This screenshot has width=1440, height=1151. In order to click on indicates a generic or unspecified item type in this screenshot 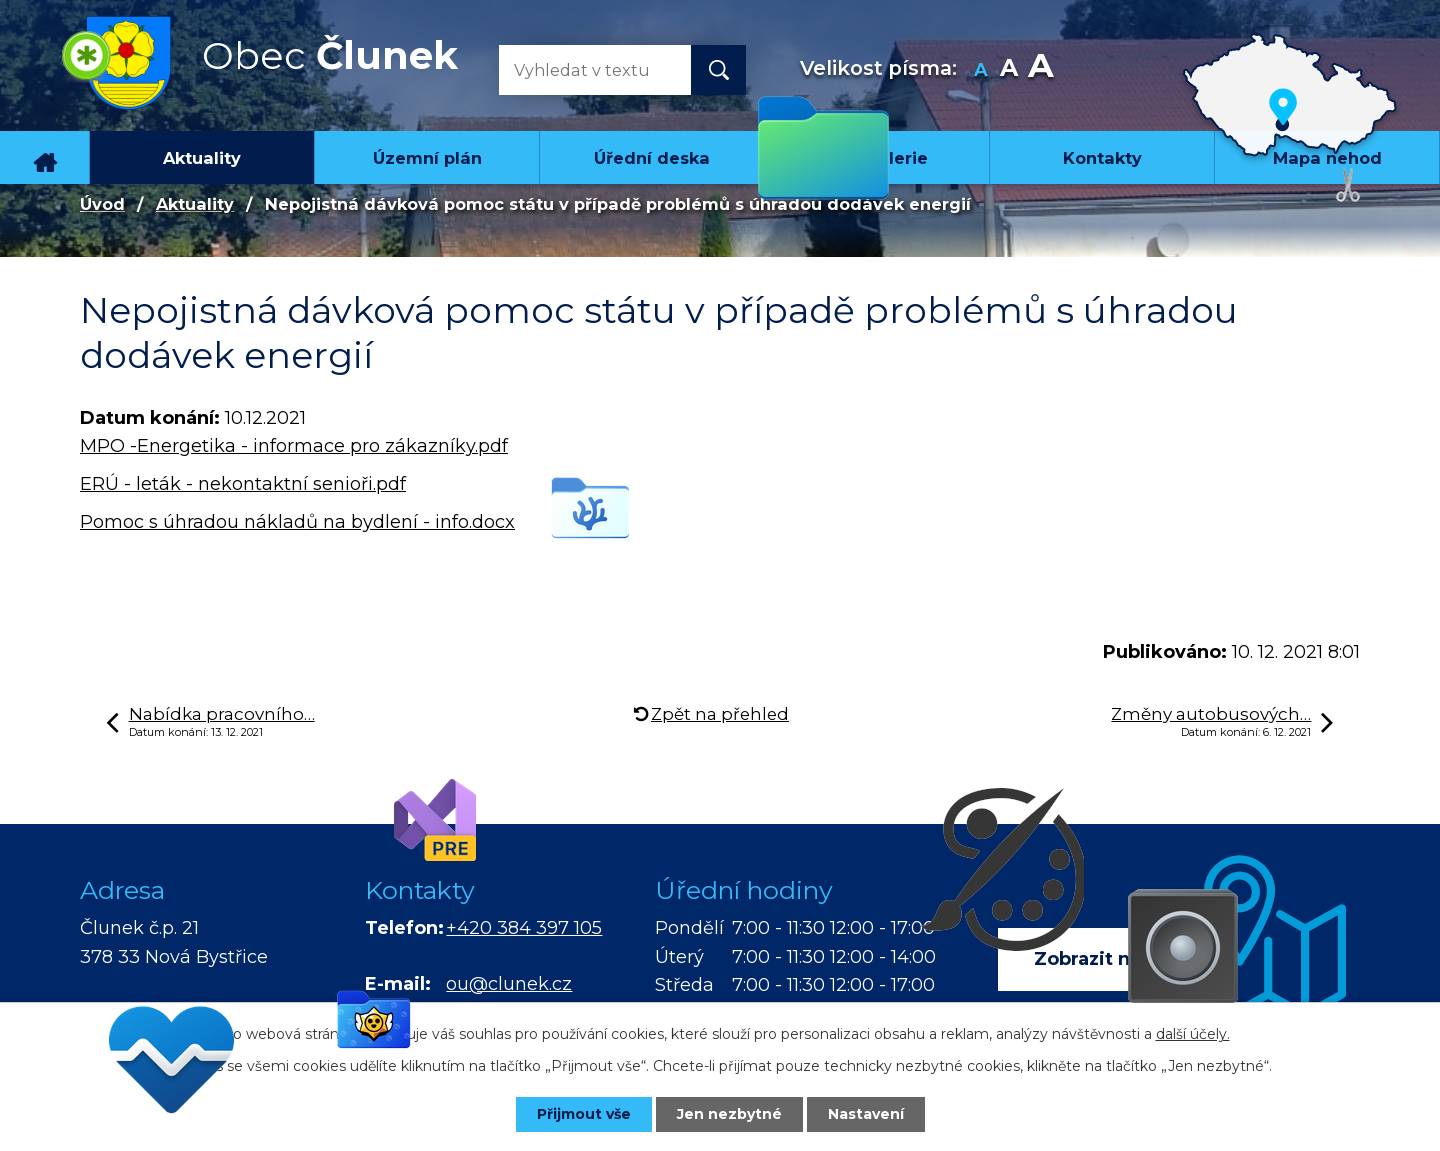, I will do `click(87, 56)`.